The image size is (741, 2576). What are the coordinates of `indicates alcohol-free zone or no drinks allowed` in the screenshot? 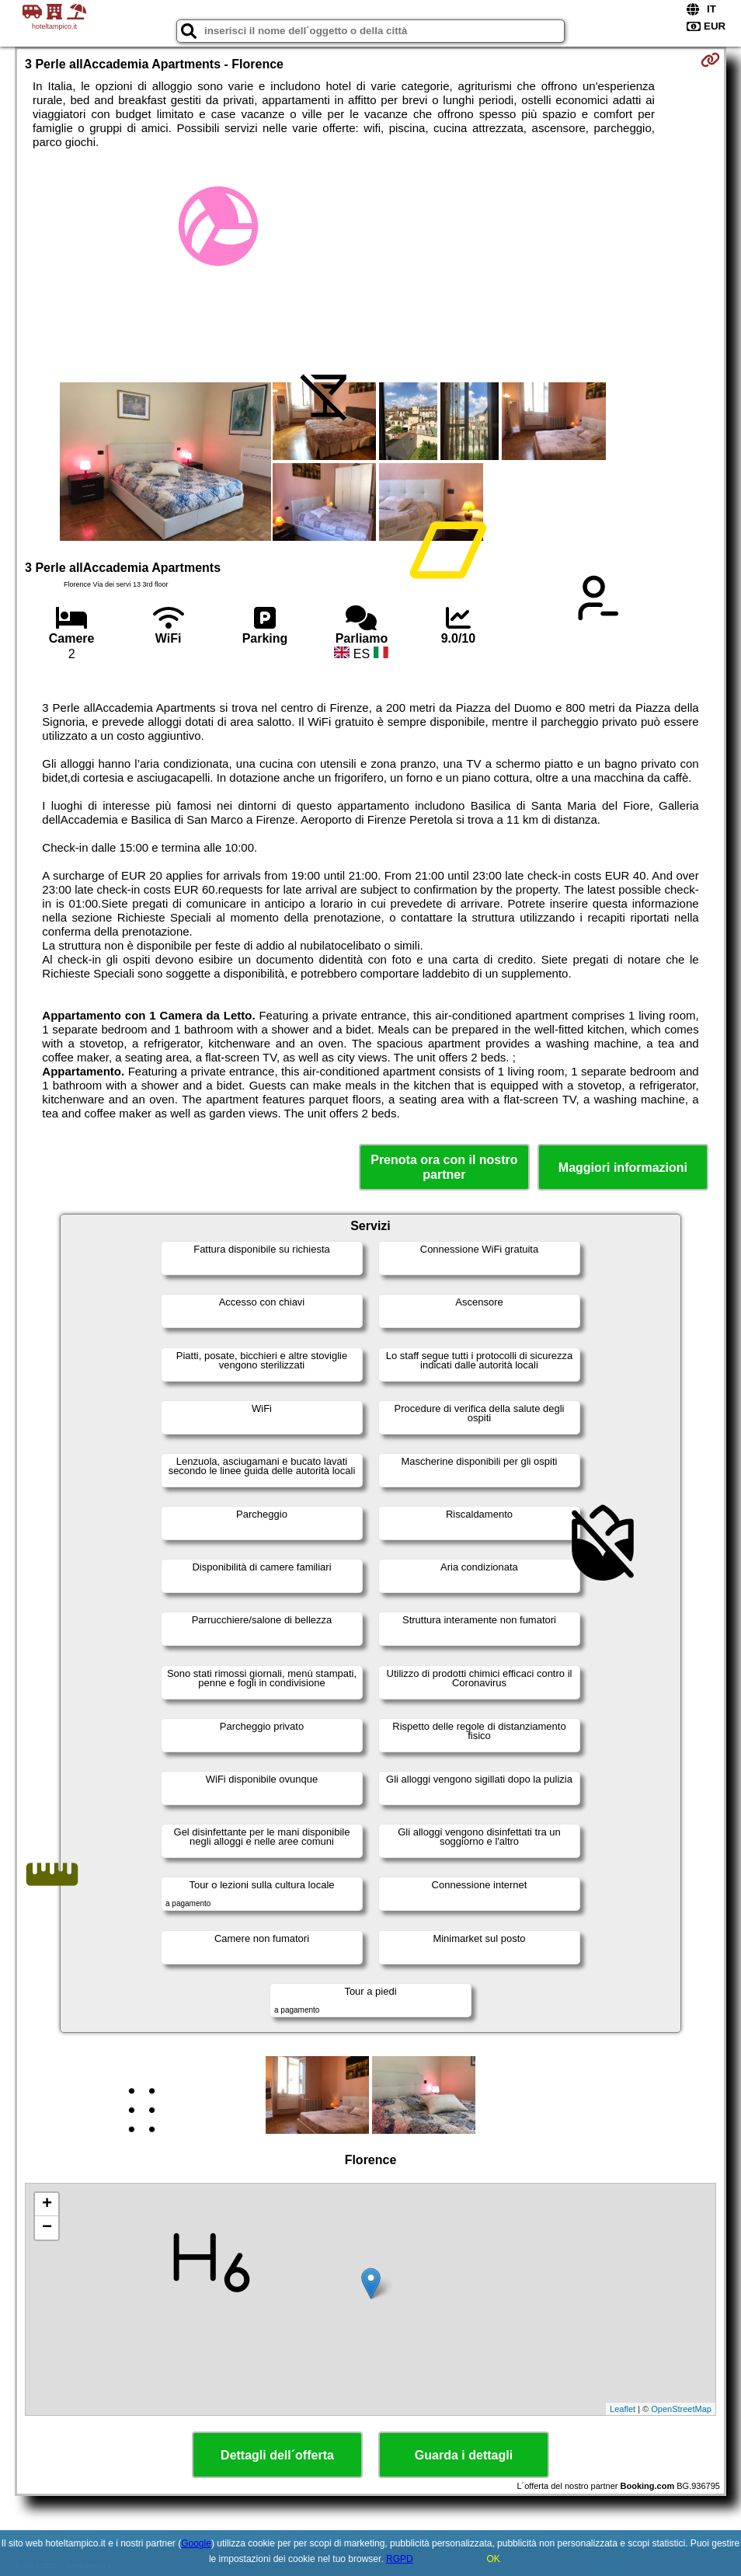 It's located at (325, 396).